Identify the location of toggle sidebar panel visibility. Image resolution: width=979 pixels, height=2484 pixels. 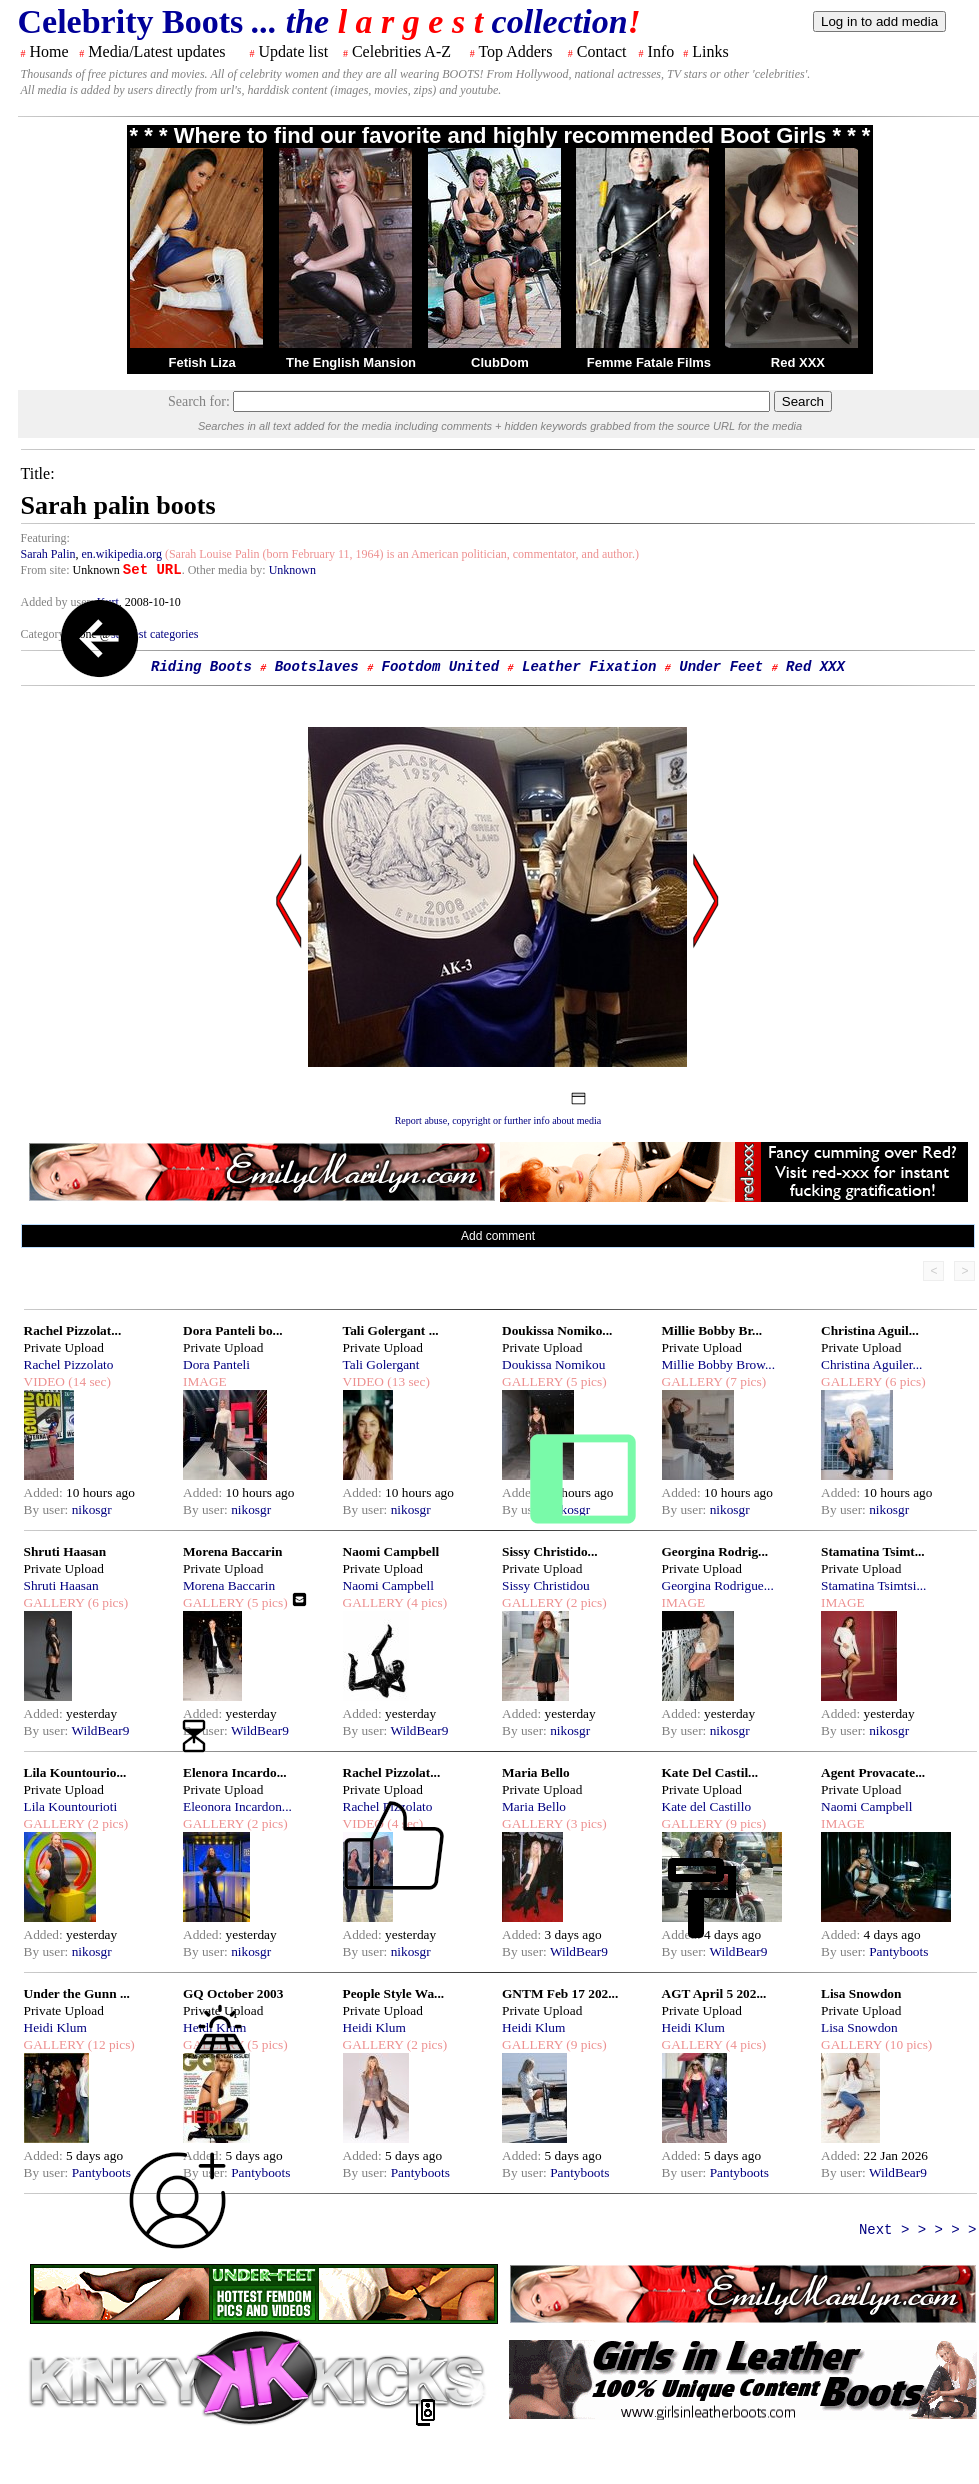
(583, 1479).